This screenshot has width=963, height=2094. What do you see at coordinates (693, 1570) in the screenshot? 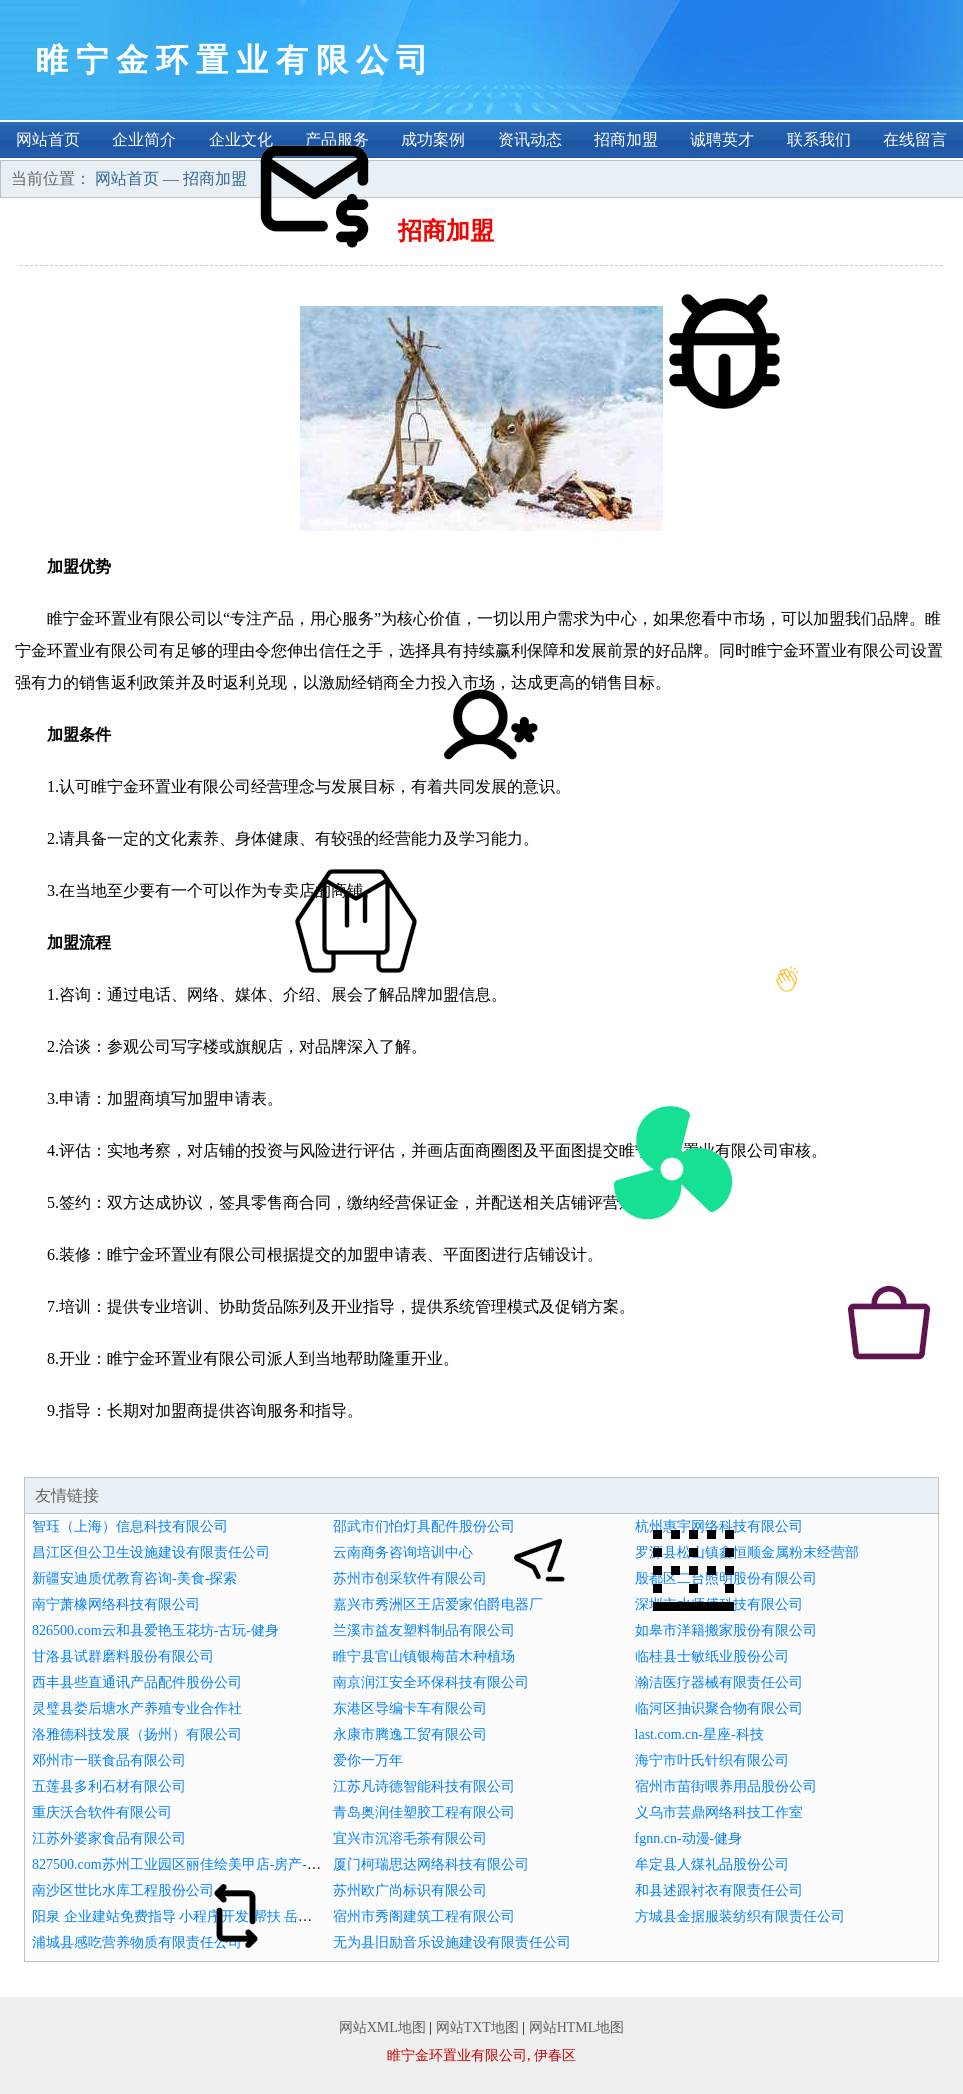
I see `apply border to bottom edge of cell or table` at bounding box center [693, 1570].